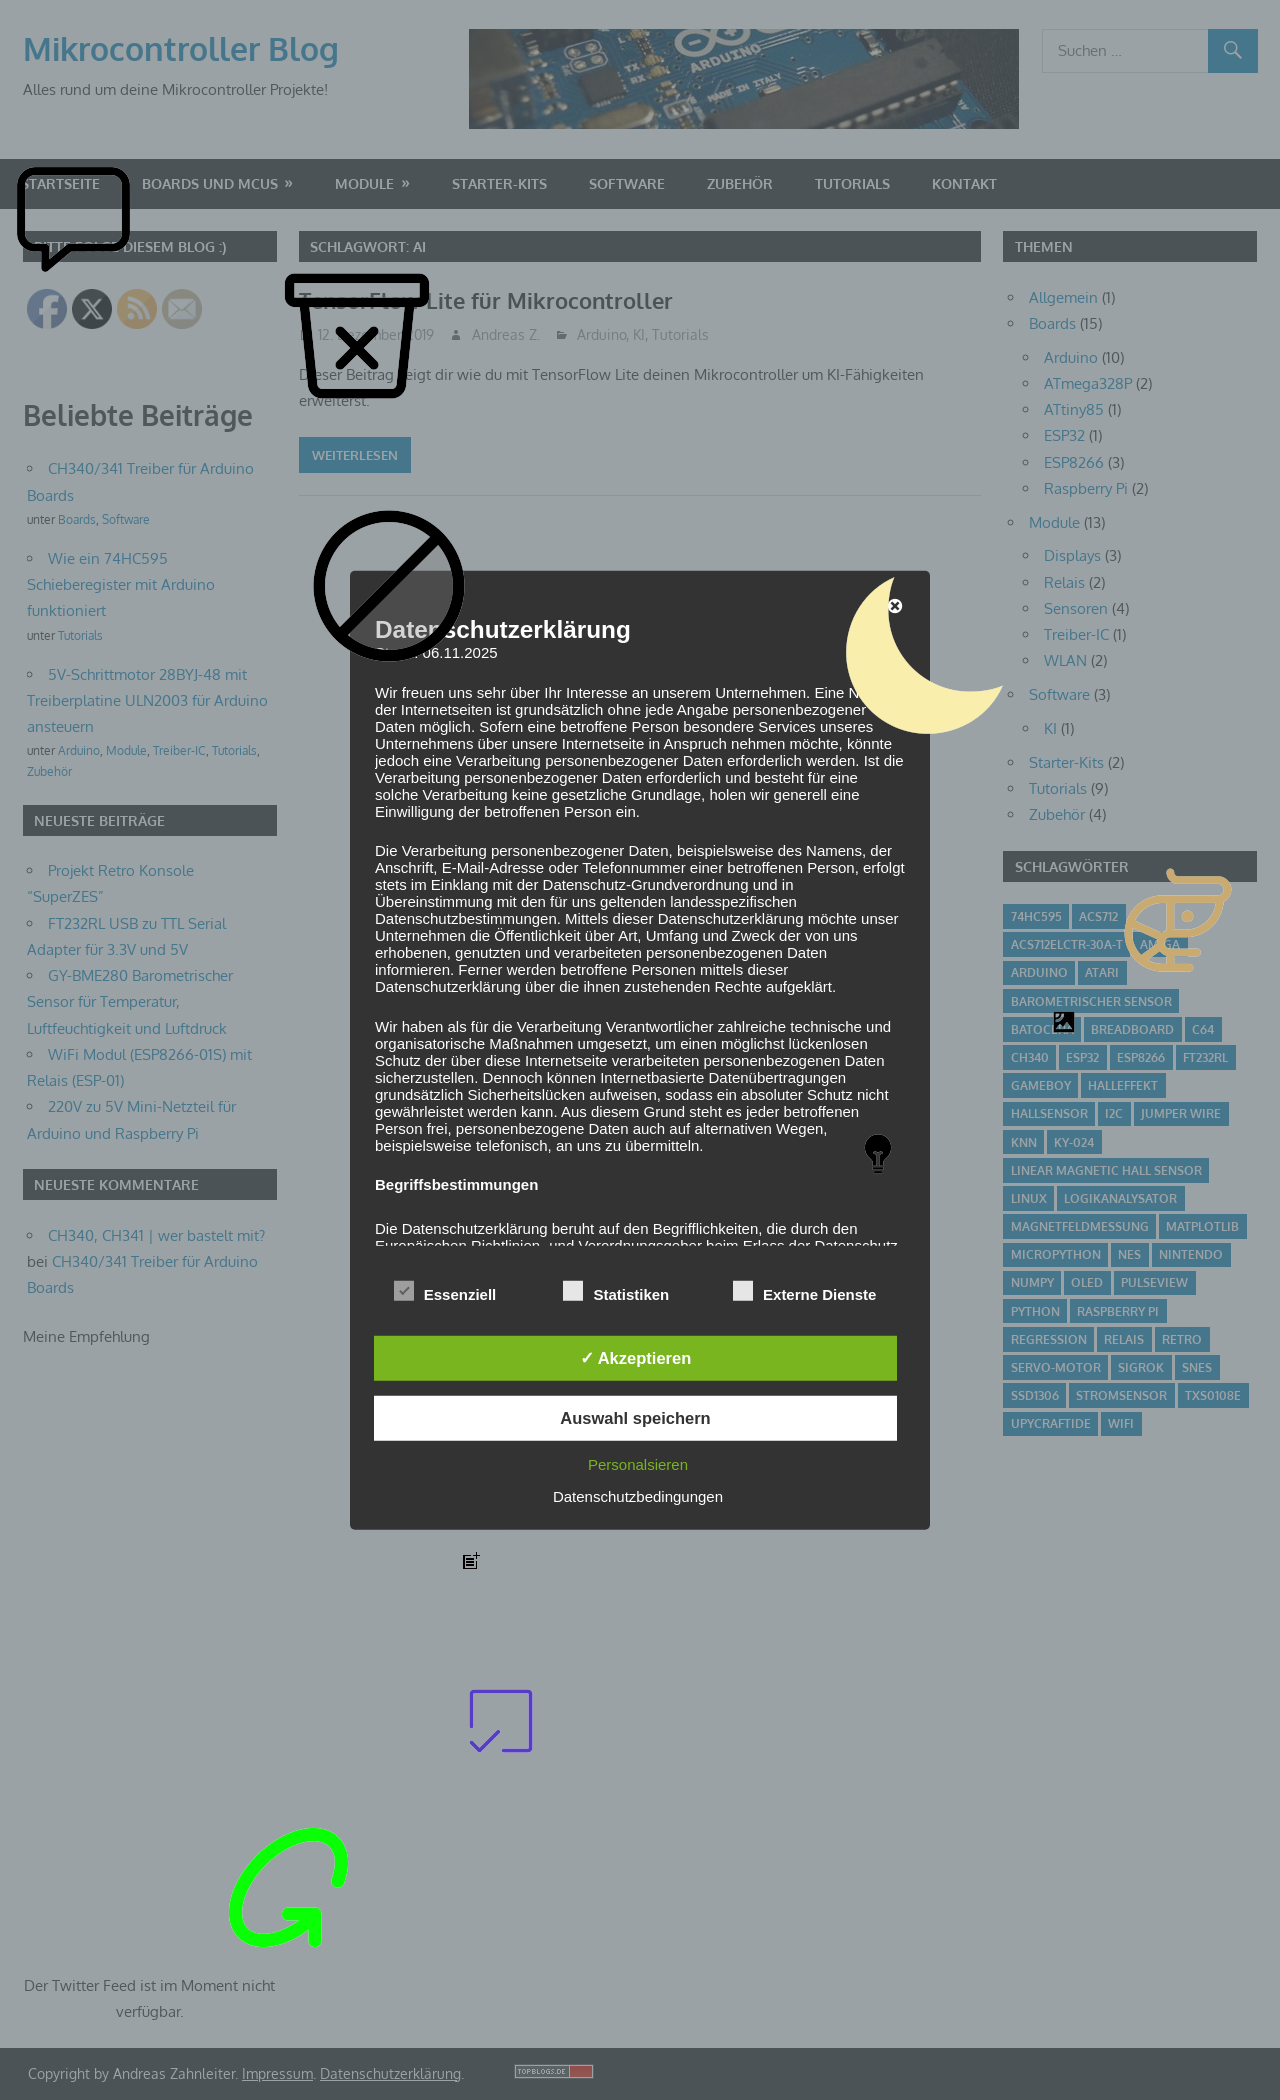 The width and height of the screenshot is (1280, 2100). Describe the element at coordinates (471, 1561) in the screenshot. I see `create a new post or document` at that location.